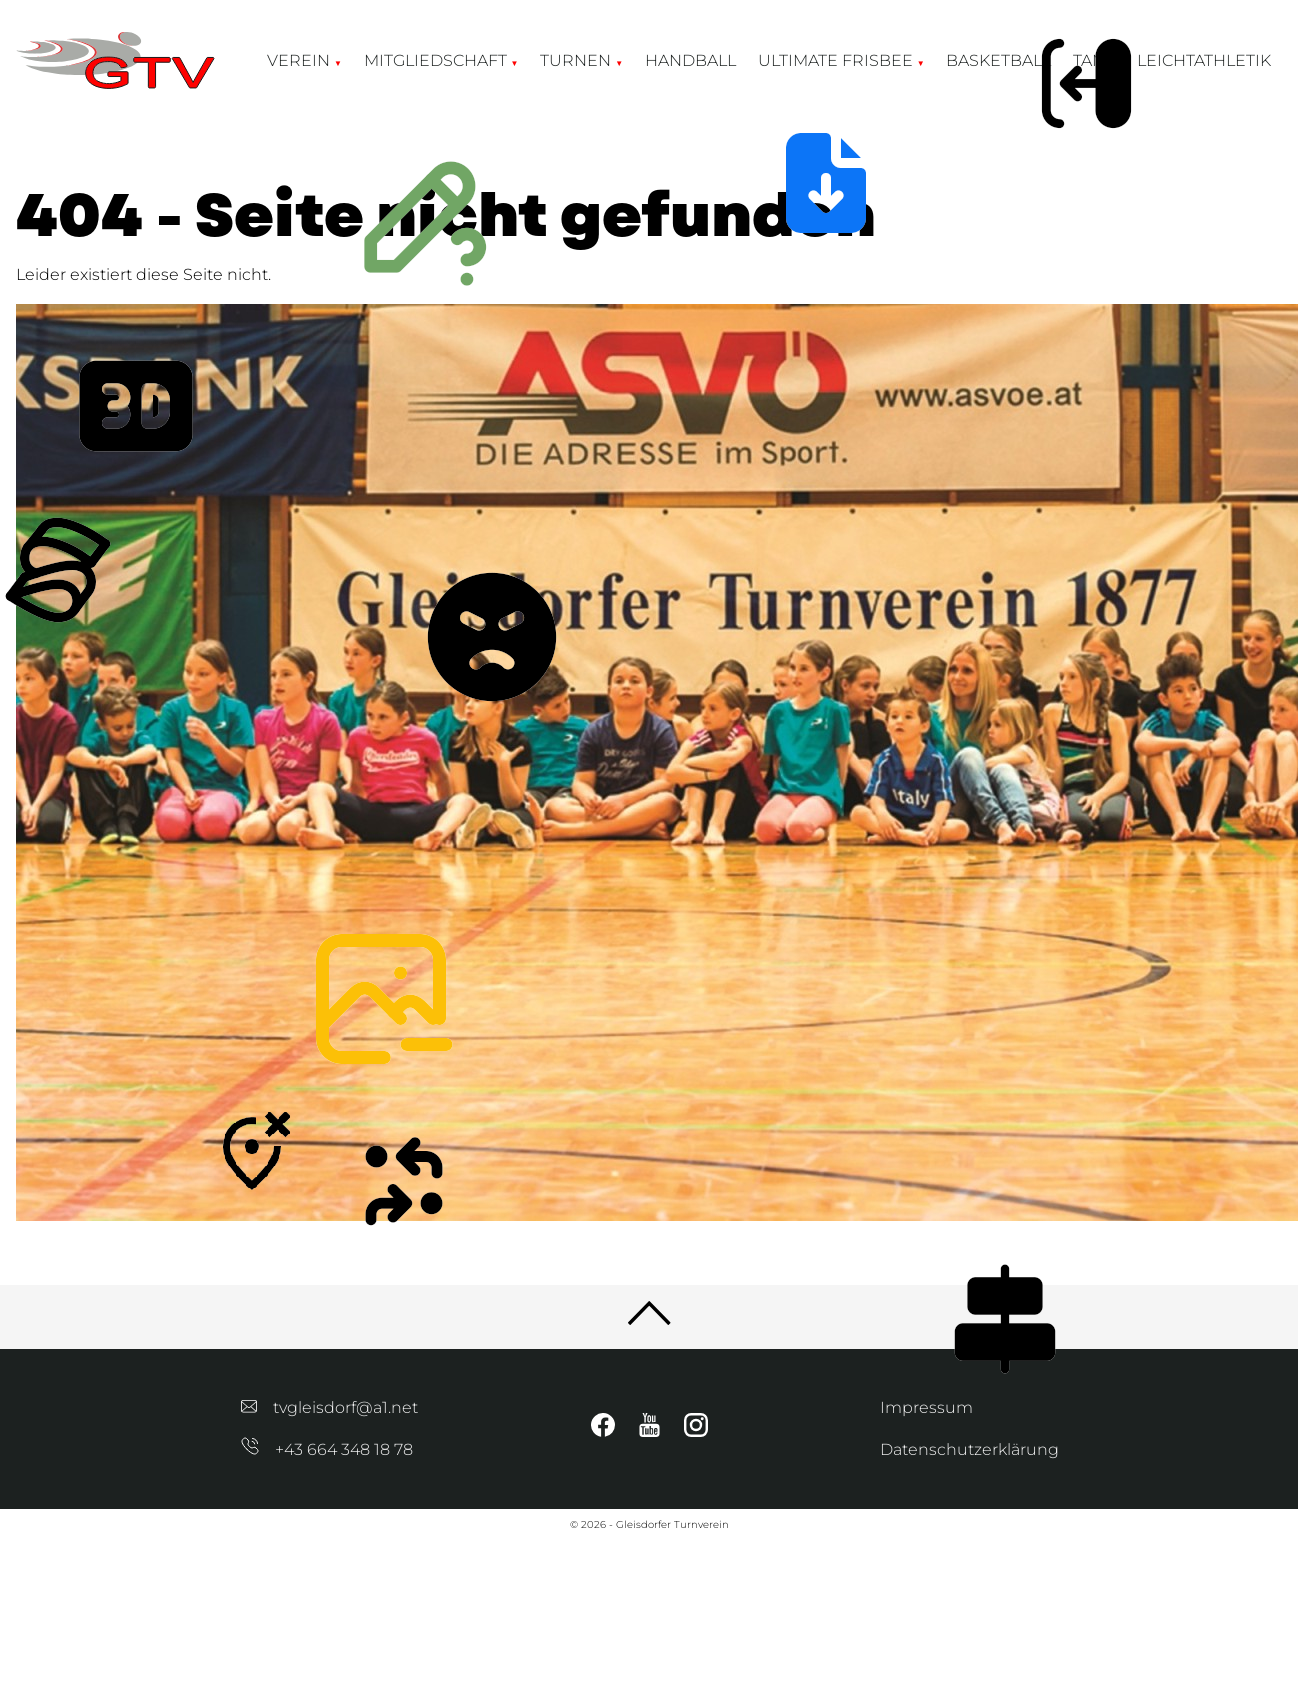 The image size is (1298, 1681). What do you see at coordinates (422, 215) in the screenshot?
I see `edit help or writing assistance` at bounding box center [422, 215].